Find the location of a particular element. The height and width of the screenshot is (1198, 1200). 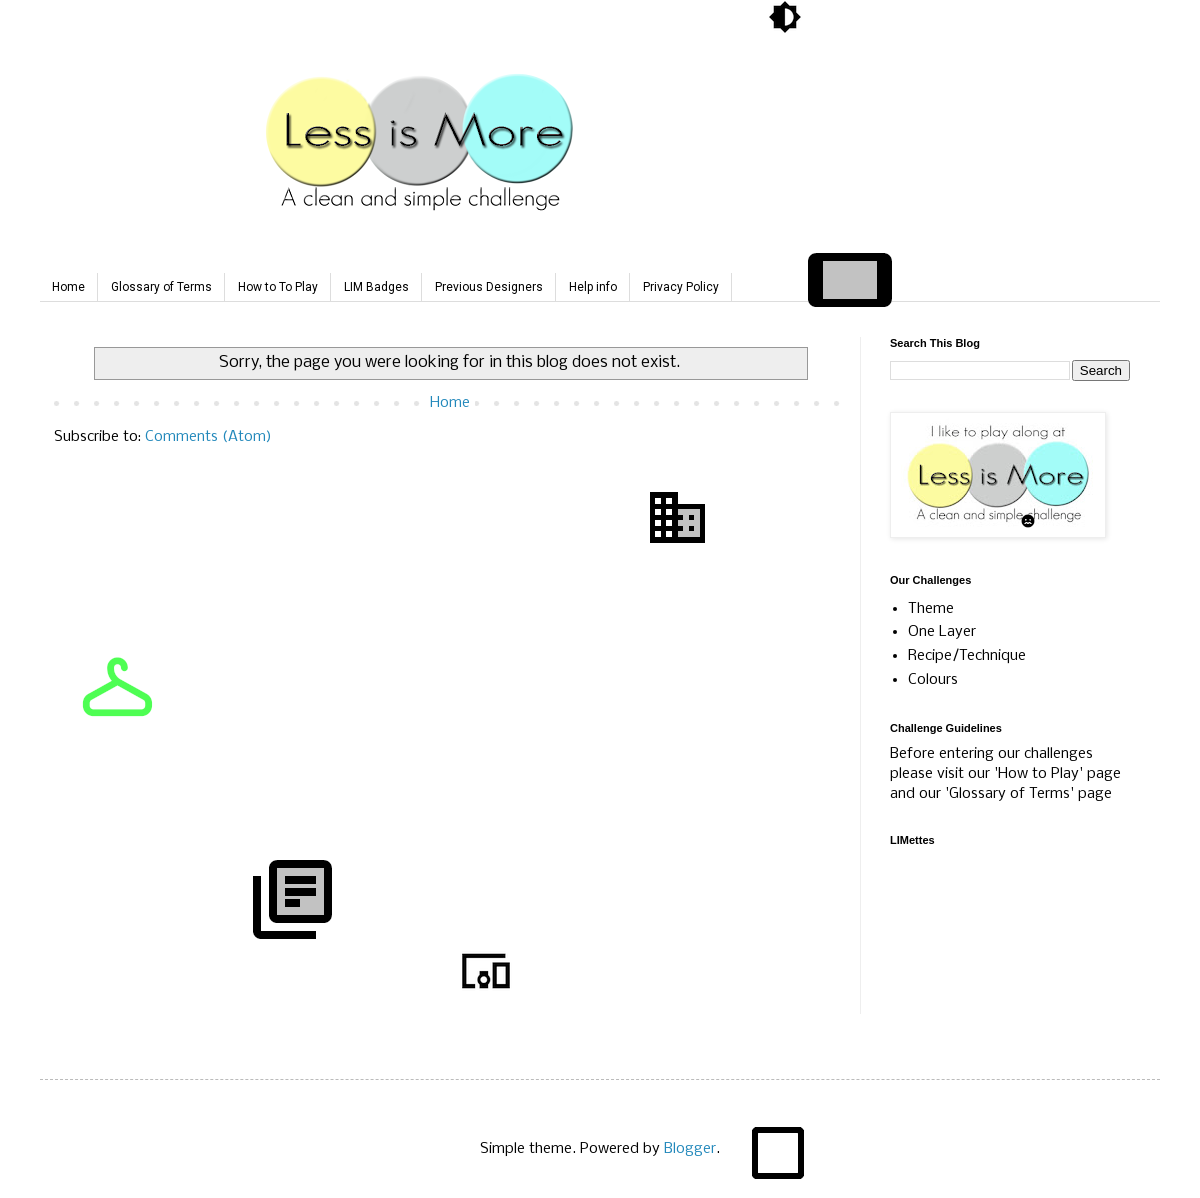

adjust screen brightness level is located at coordinates (785, 17).